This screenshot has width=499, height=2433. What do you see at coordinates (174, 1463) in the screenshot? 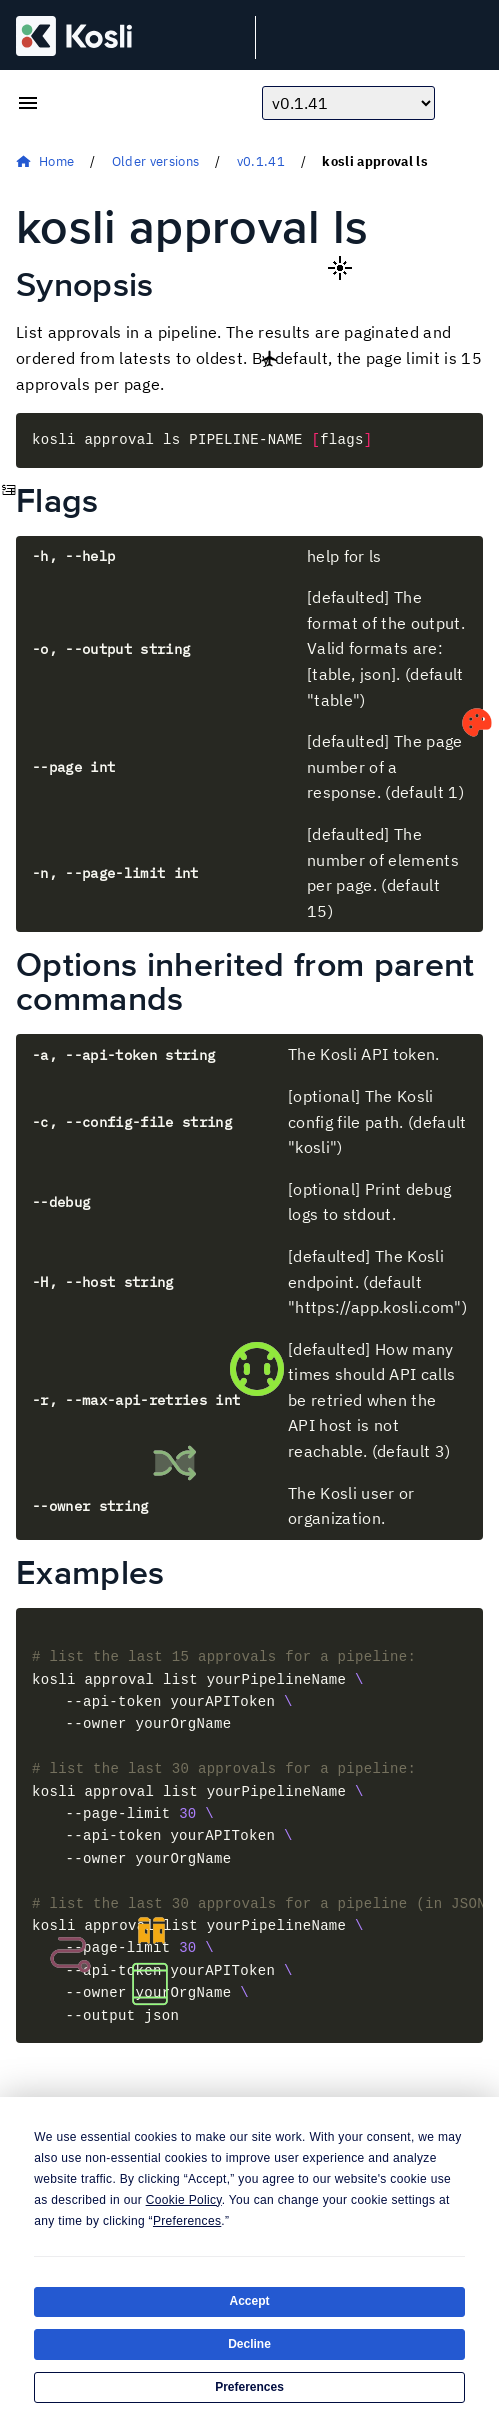
I see `shuffle playlist or queue order` at bounding box center [174, 1463].